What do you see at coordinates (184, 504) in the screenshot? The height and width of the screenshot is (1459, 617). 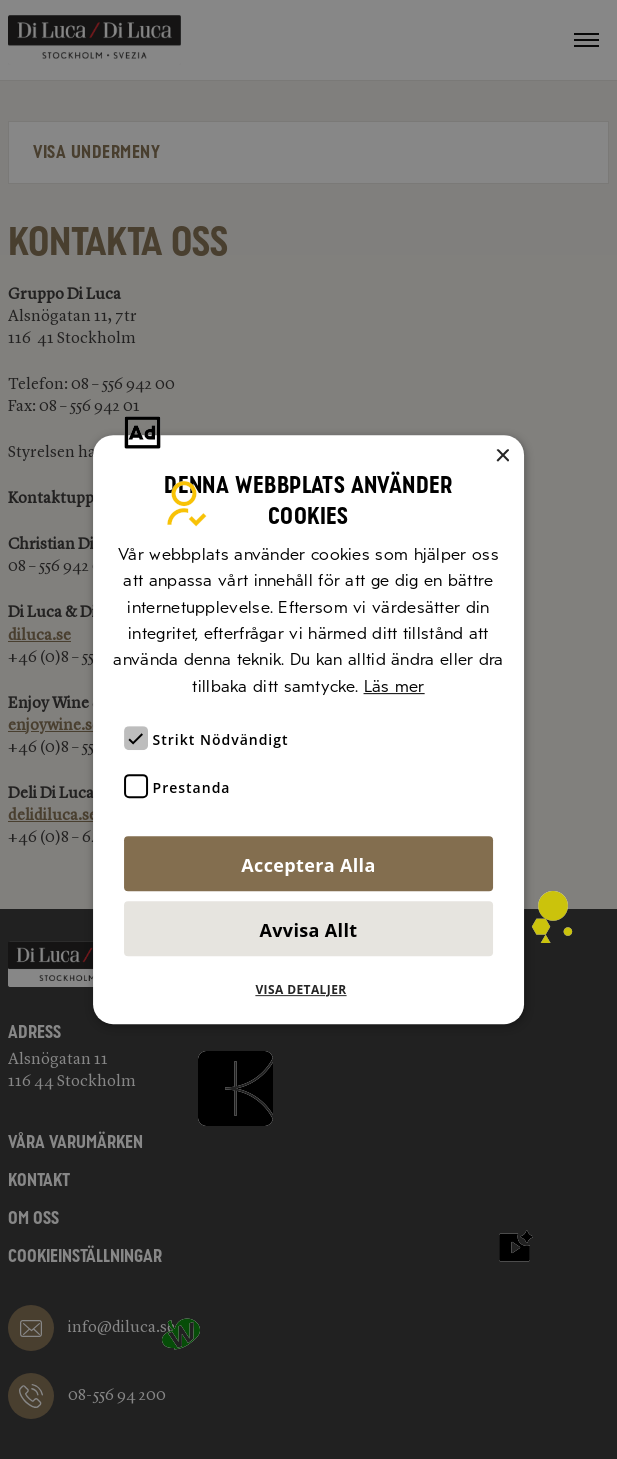 I see `follow a user or add to your network` at bounding box center [184, 504].